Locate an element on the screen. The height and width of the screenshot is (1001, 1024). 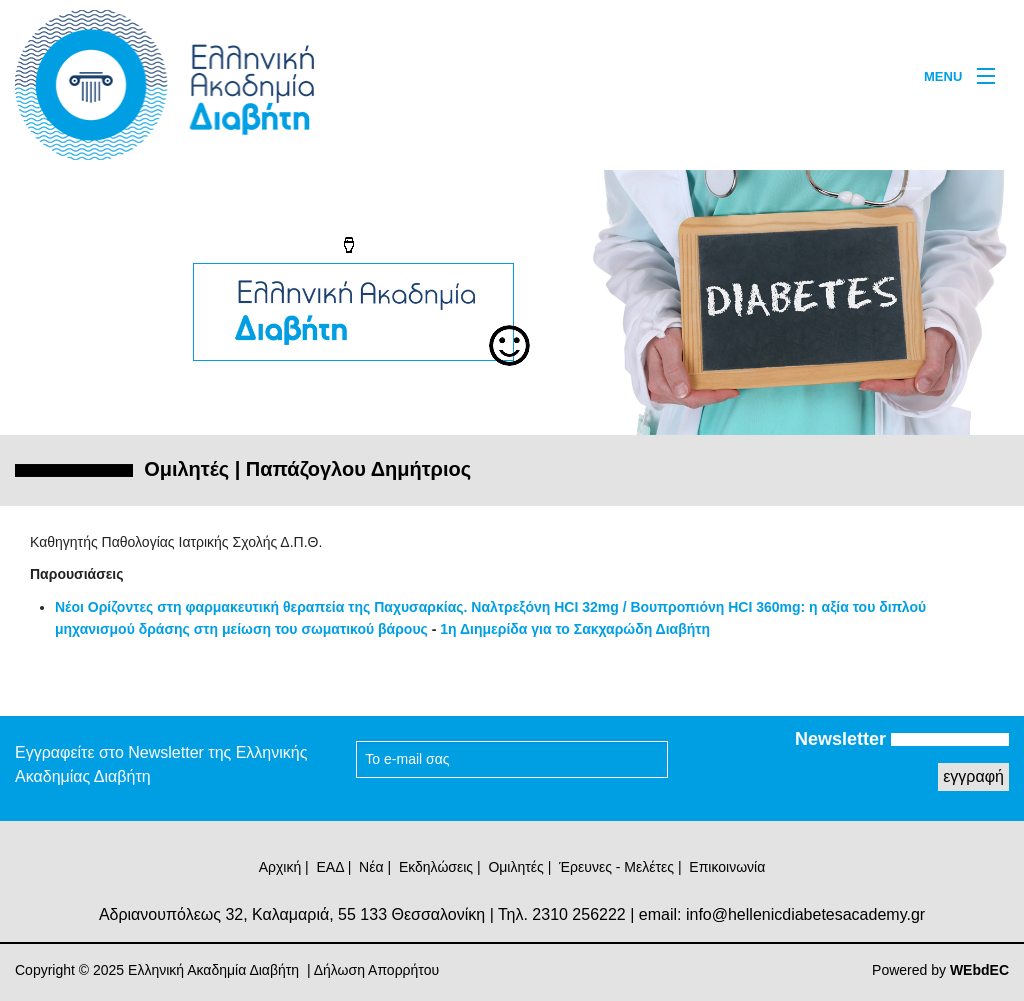
configure HDMI input settings is located at coordinates (349, 245).